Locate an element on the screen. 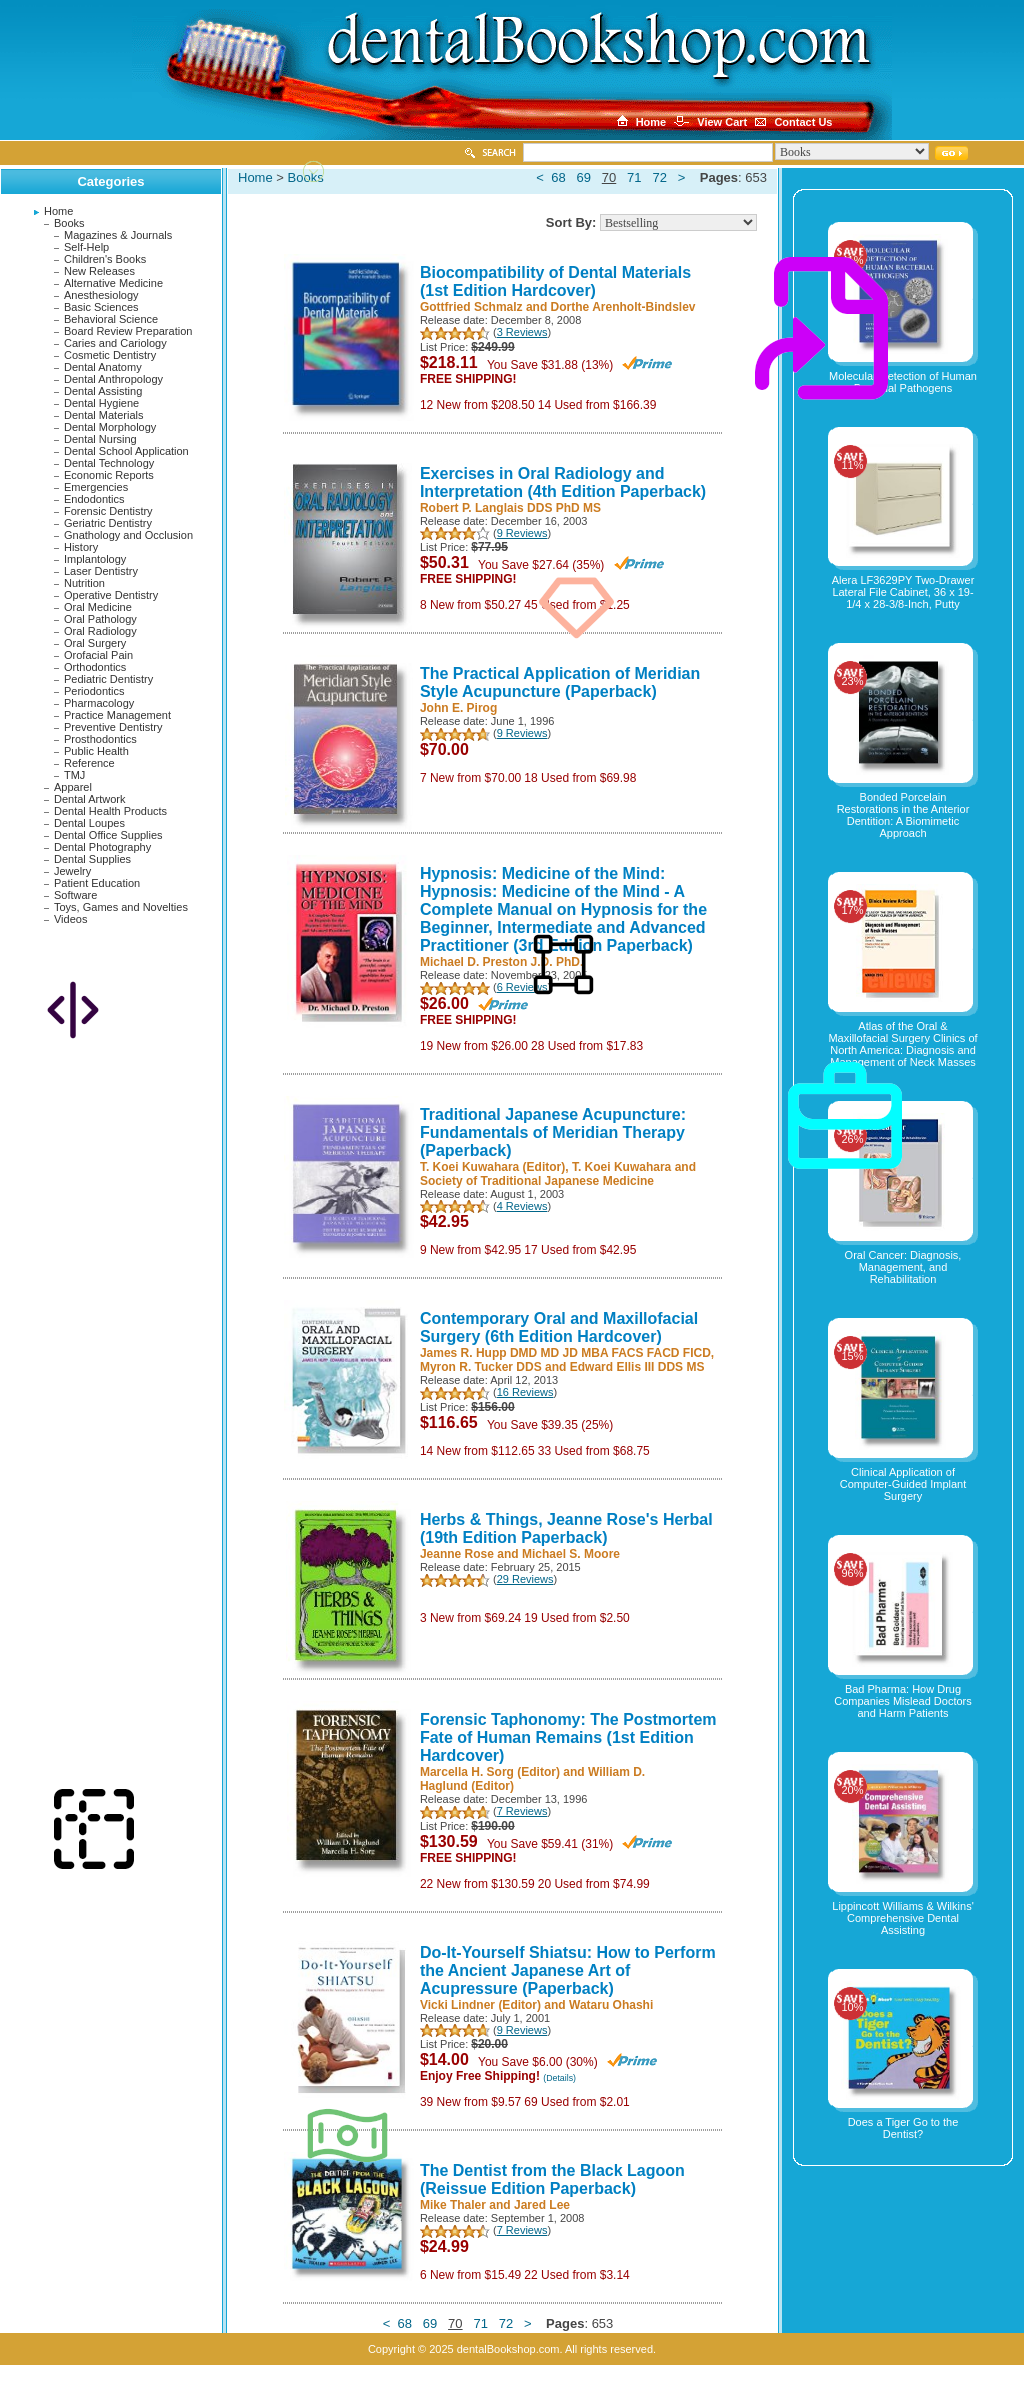 The height and width of the screenshot is (2393, 1024). expand to show more content is located at coordinates (313, 171).